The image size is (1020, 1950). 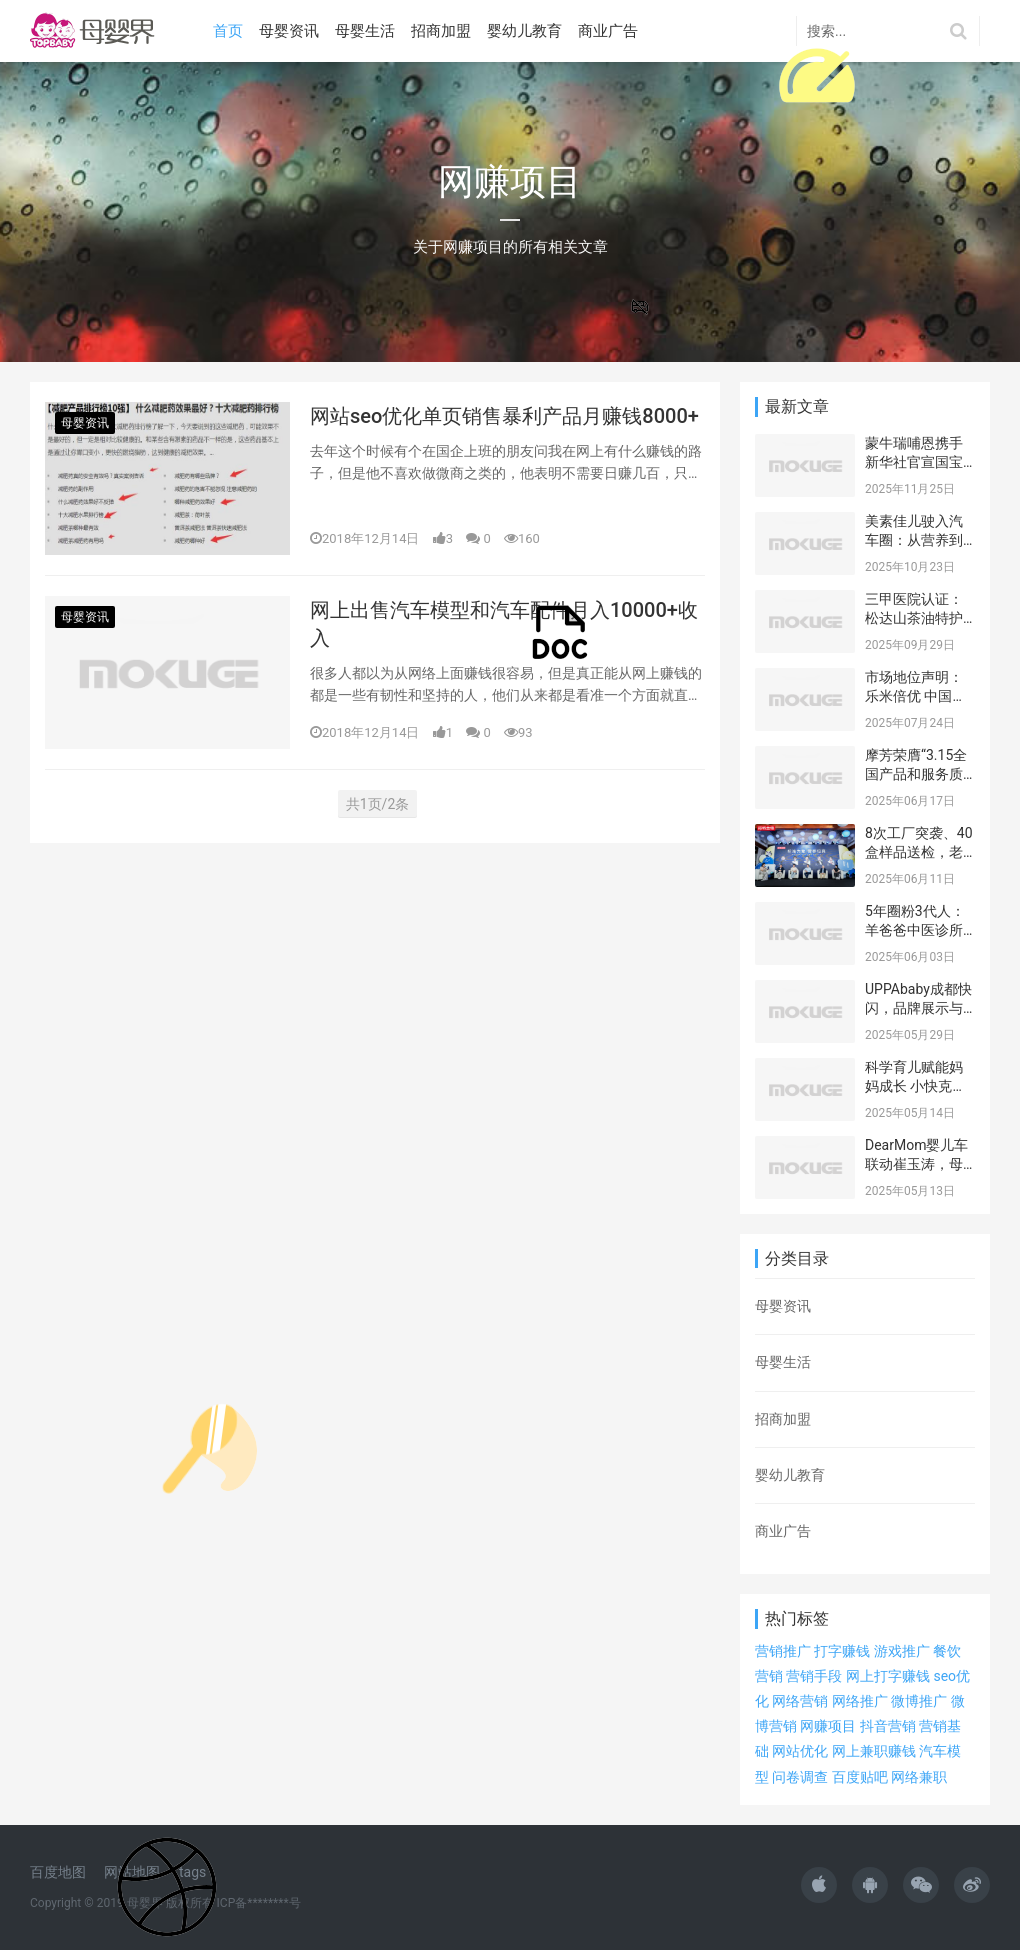 What do you see at coordinates (560, 634) in the screenshot?
I see `open a document file` at bounding box center [560, 634].